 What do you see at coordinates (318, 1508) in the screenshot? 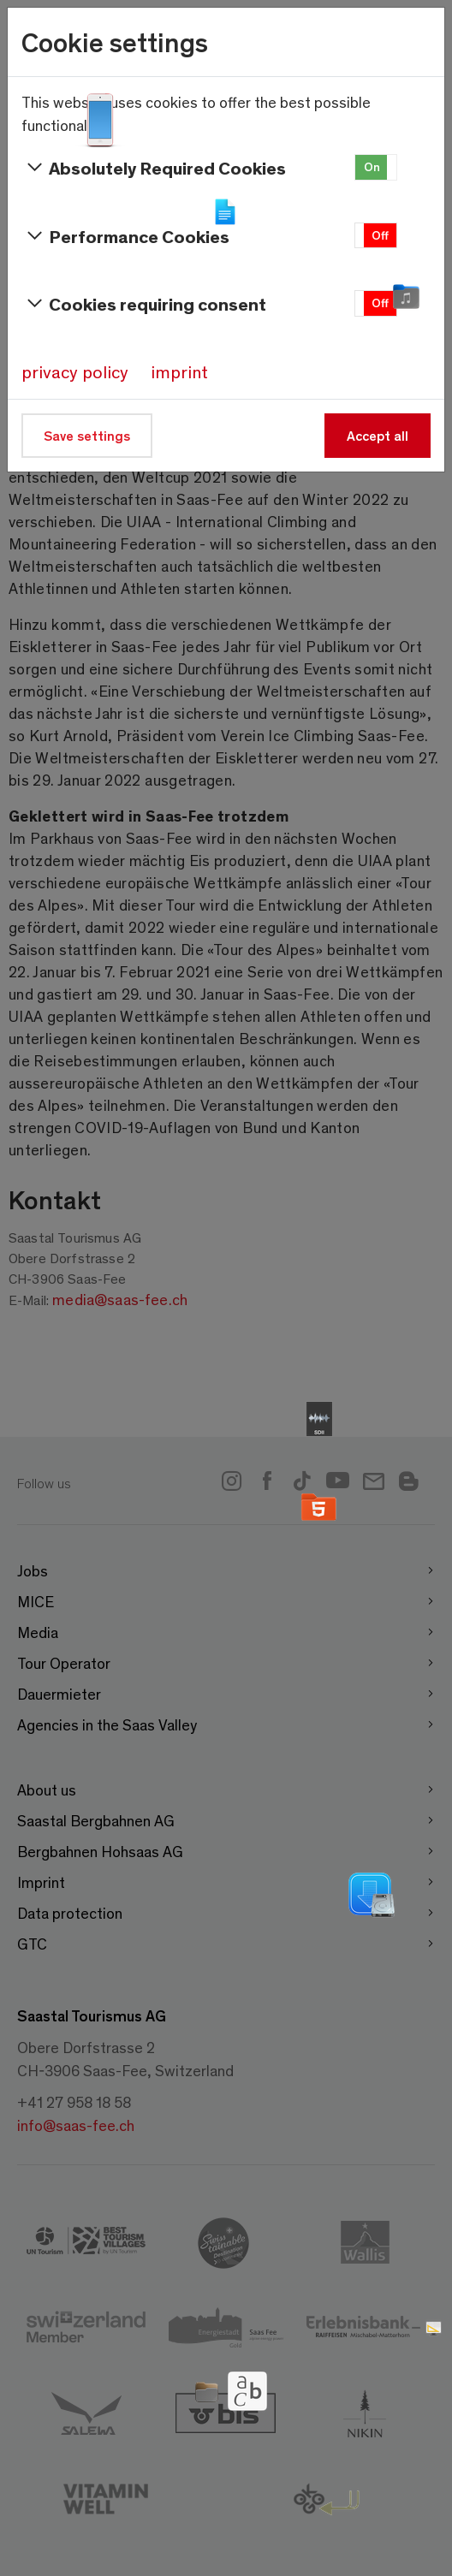
I see `open folder containing HTML files` at bounding box center [318, 1508].